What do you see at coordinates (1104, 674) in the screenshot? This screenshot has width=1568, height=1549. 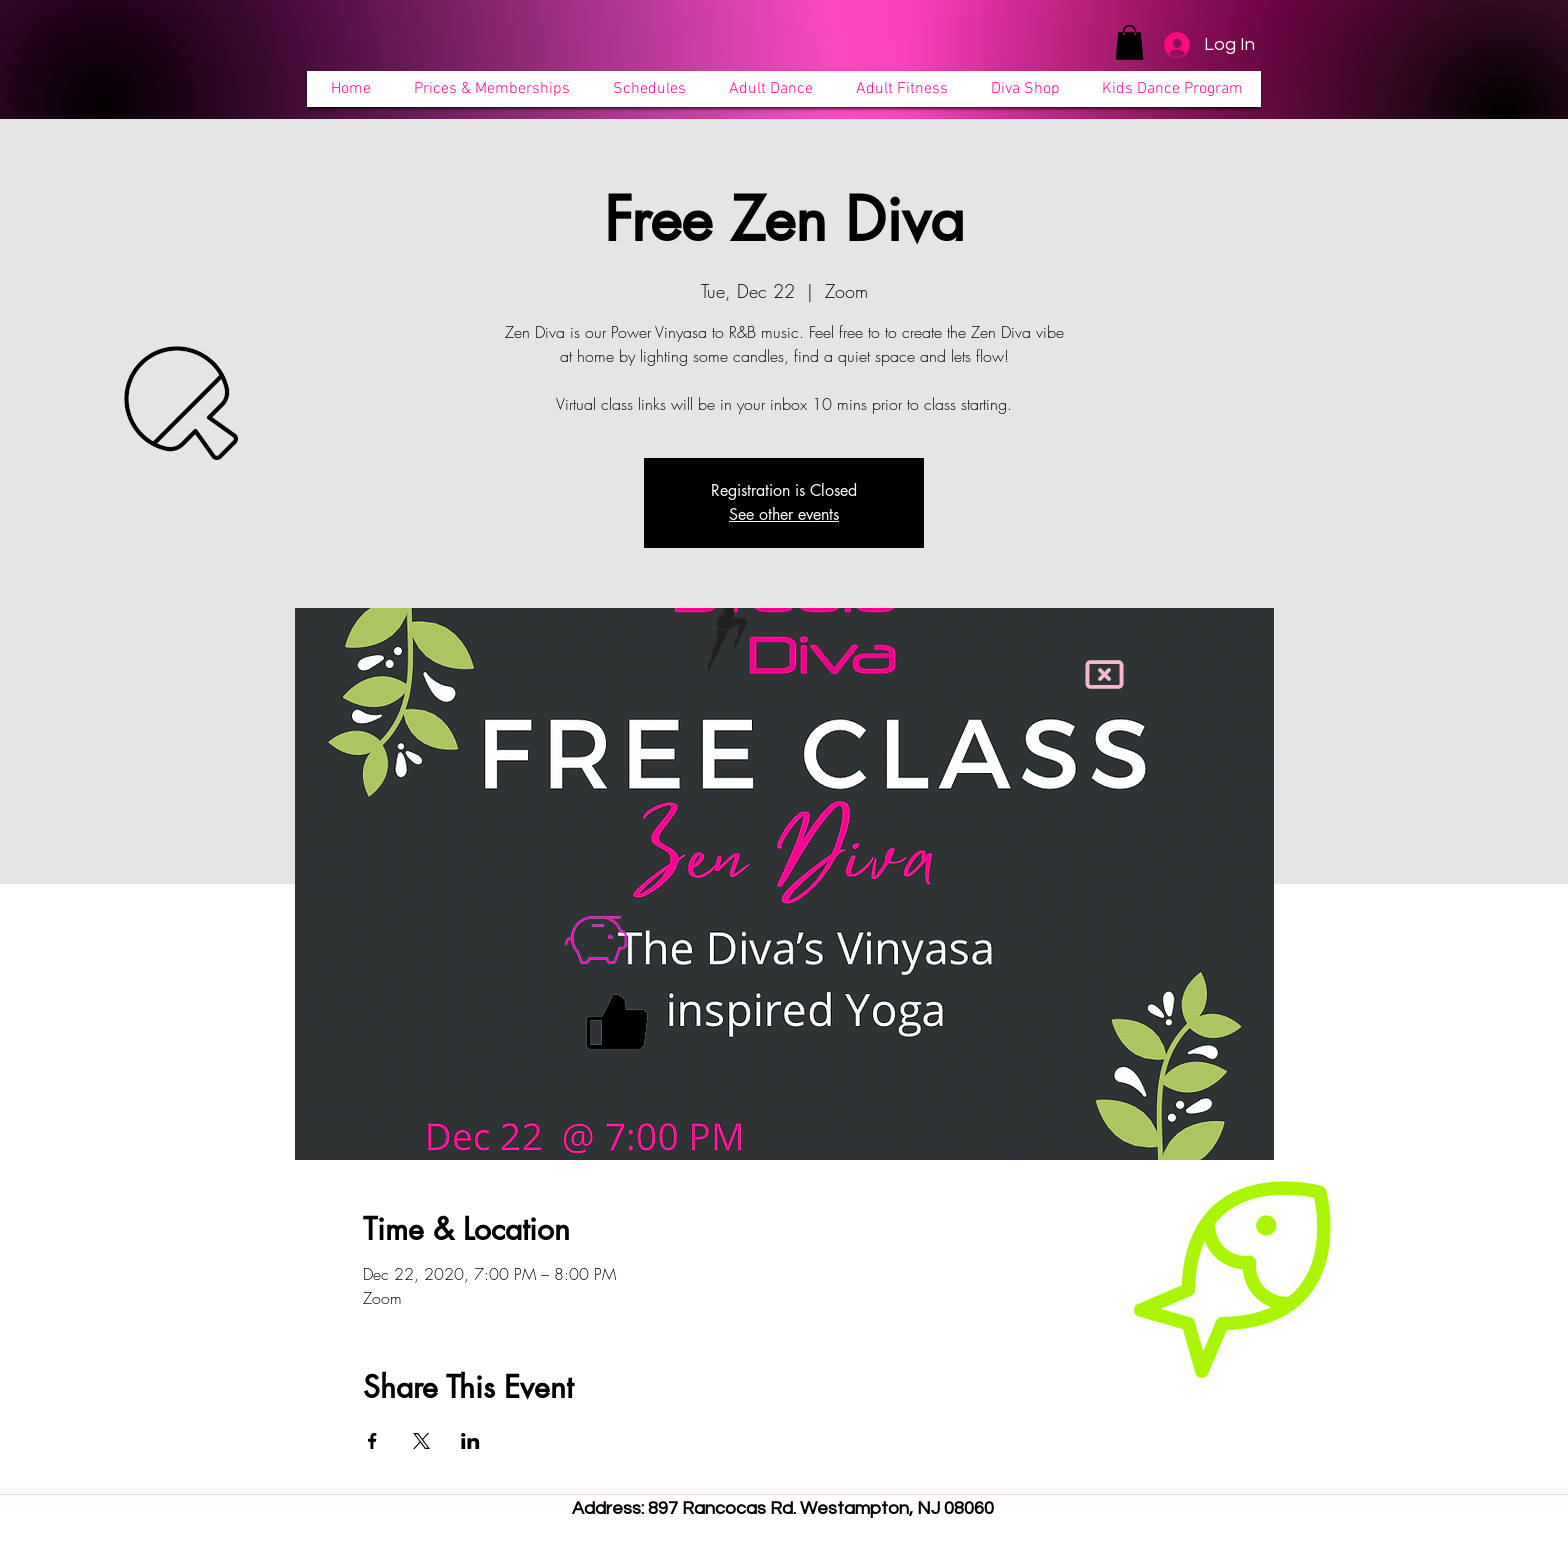 I see `close or dismiss a window` at bounding box center [1104, 674].